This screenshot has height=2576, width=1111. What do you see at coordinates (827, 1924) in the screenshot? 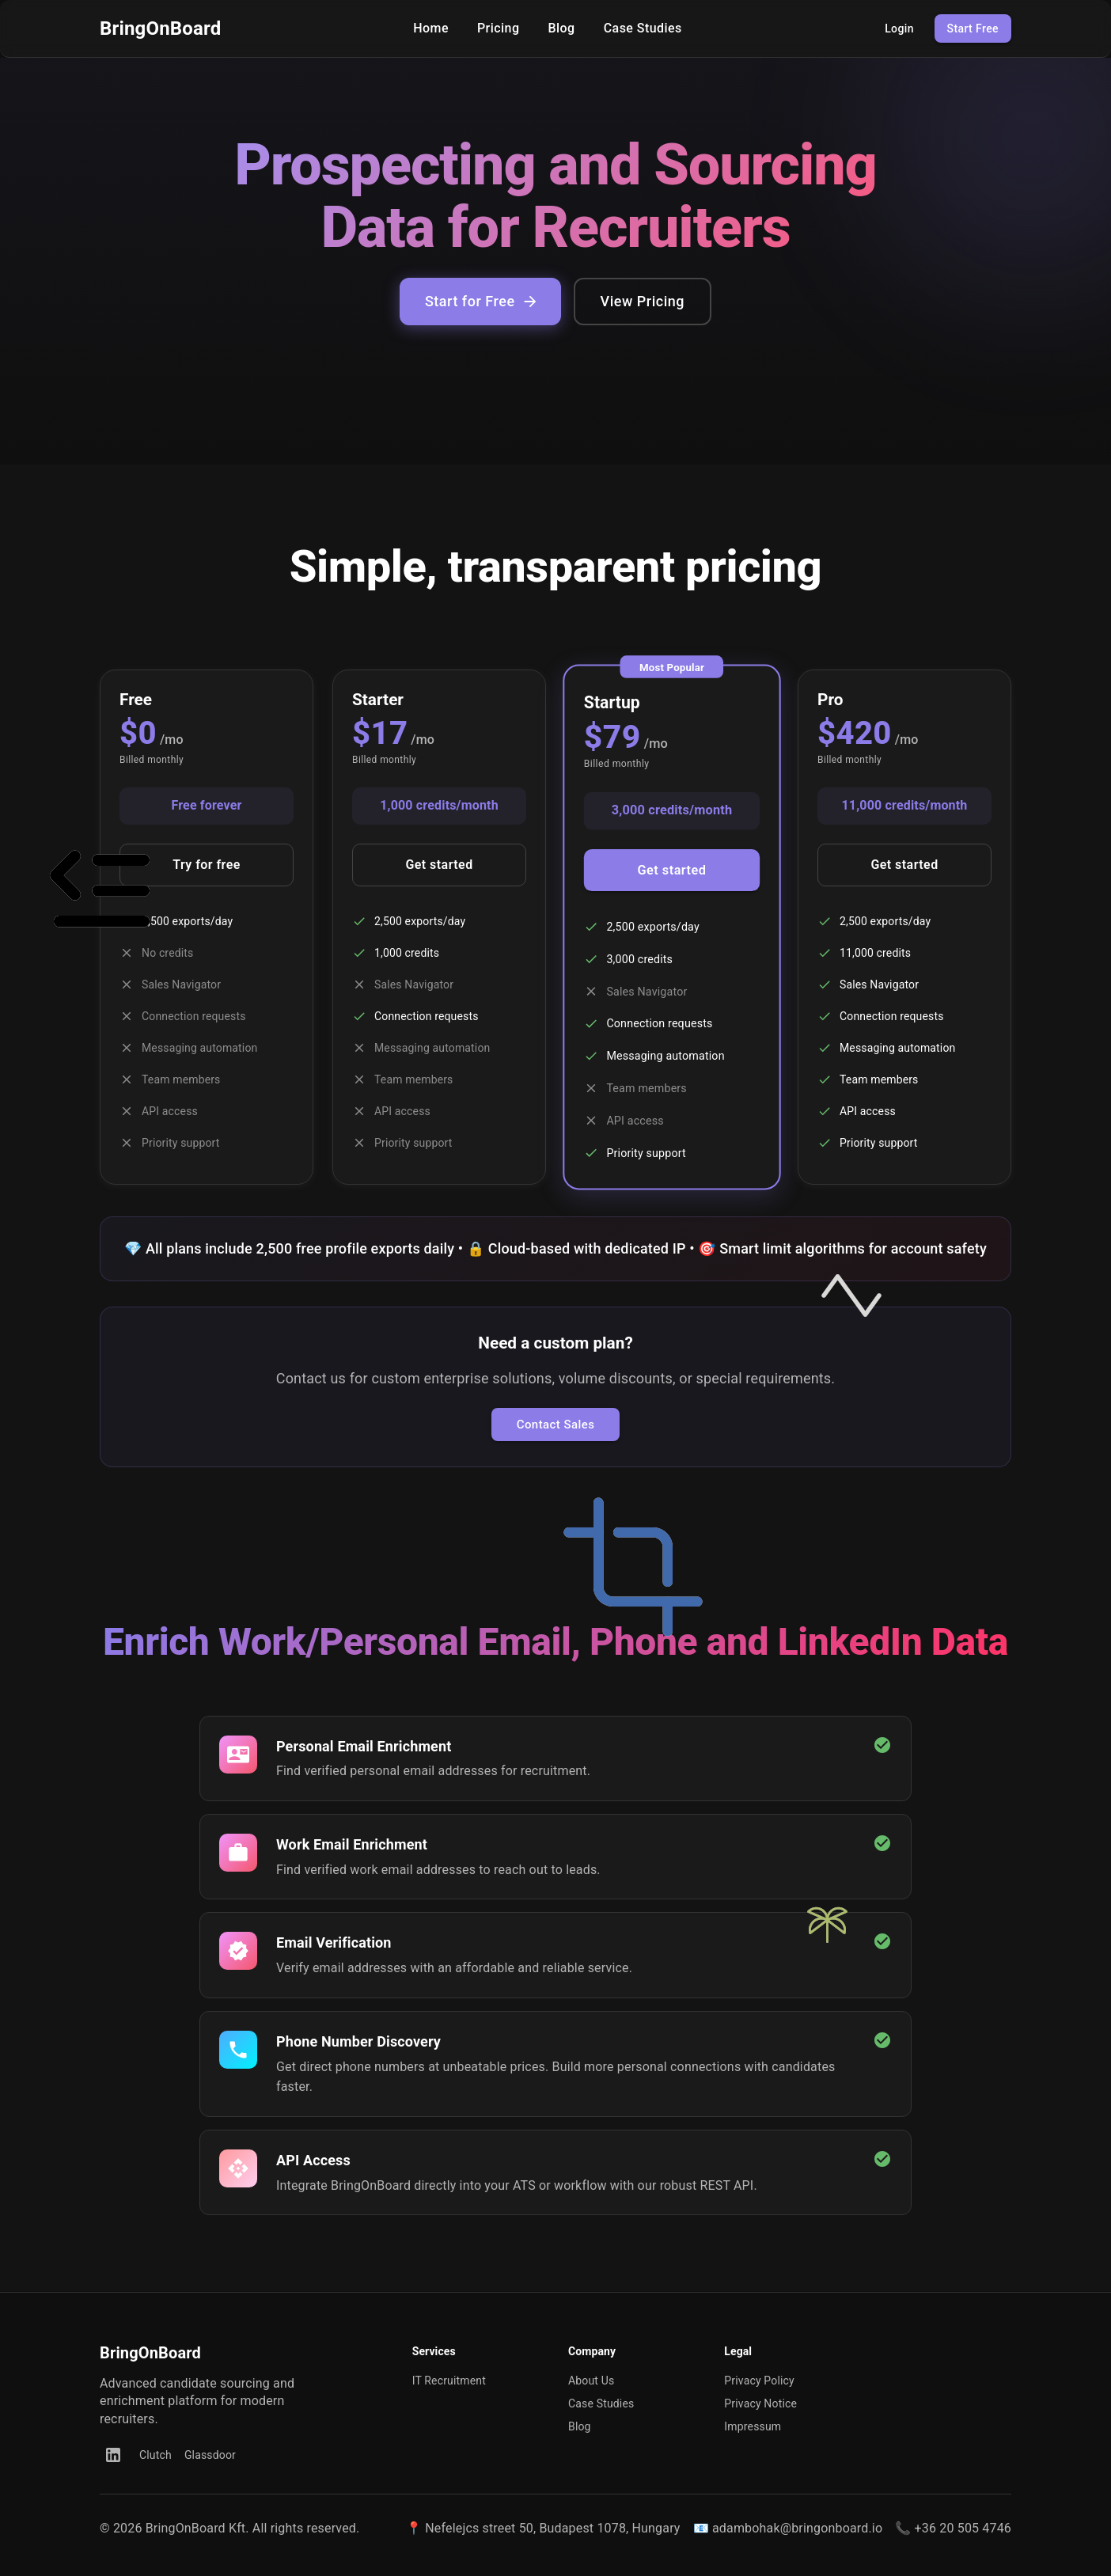
I see `access vacation or travel mode` at bounding box center [827, 1924].